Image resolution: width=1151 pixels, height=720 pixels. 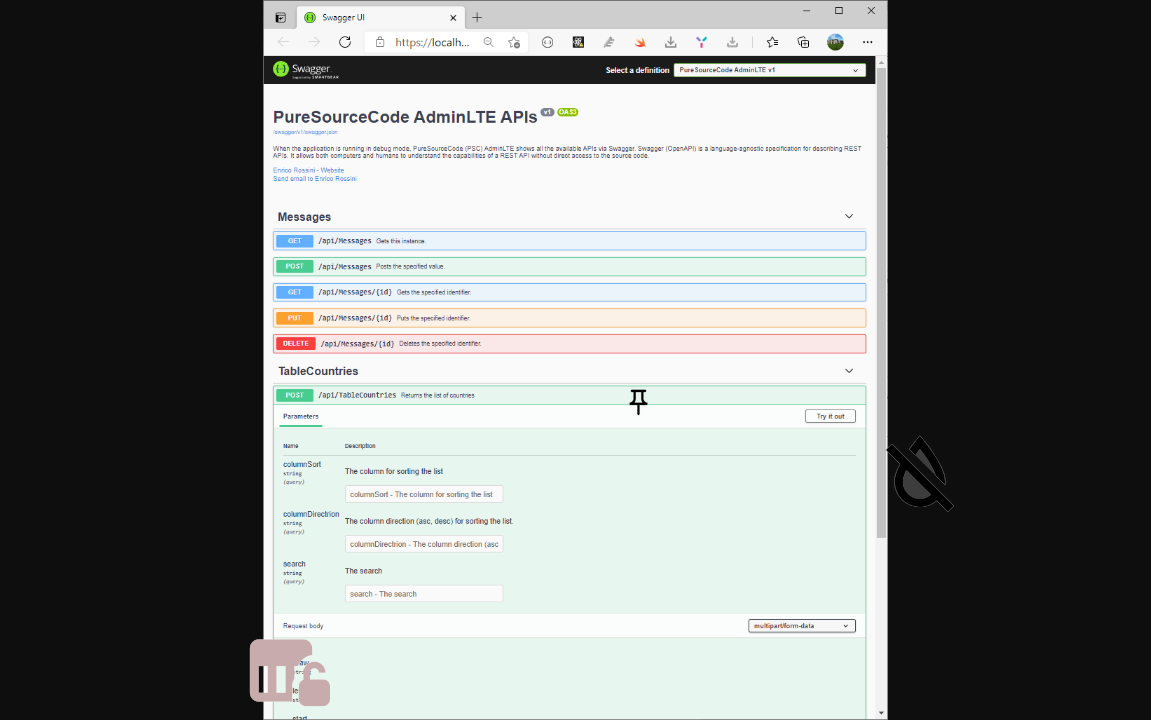 What do you see at coordinates (285, 670) in the screenshot?
I see `unlock a row in a table or spreadsheet` at bounding box center [285, 670].